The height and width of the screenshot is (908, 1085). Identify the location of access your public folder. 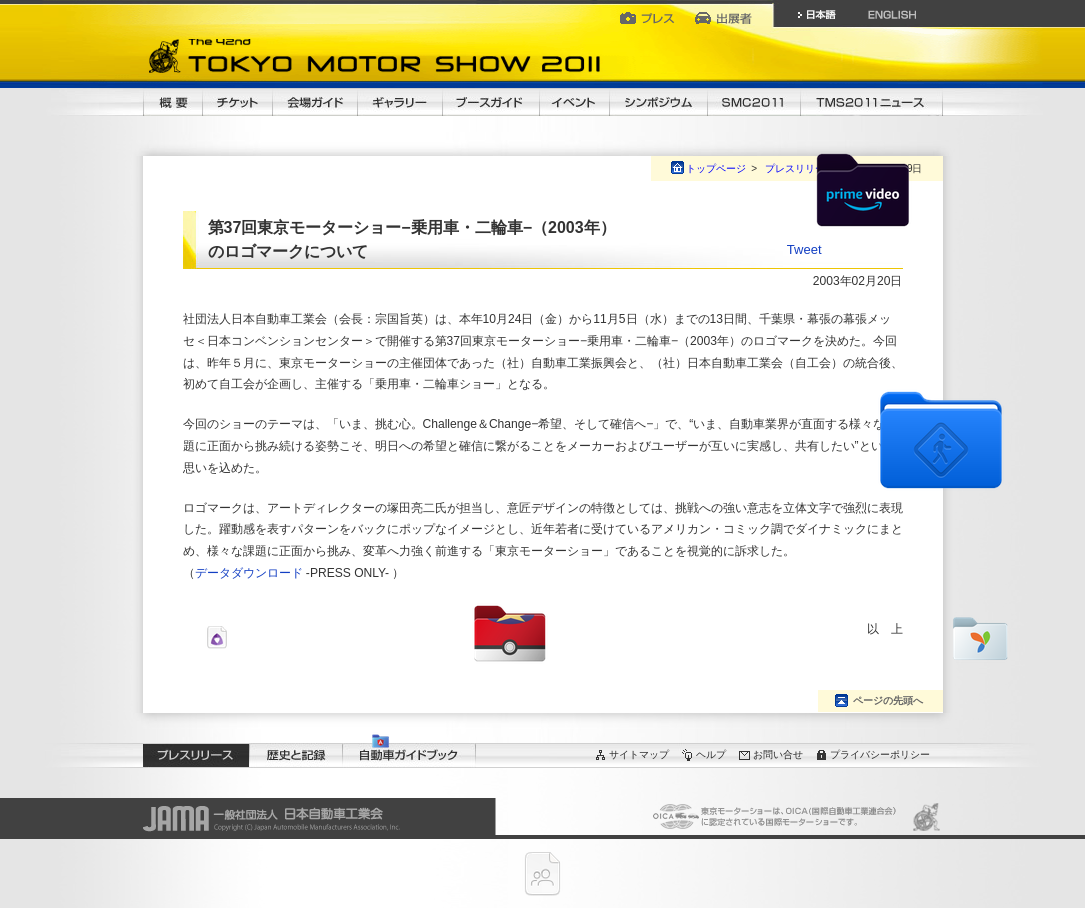
(941, 440).